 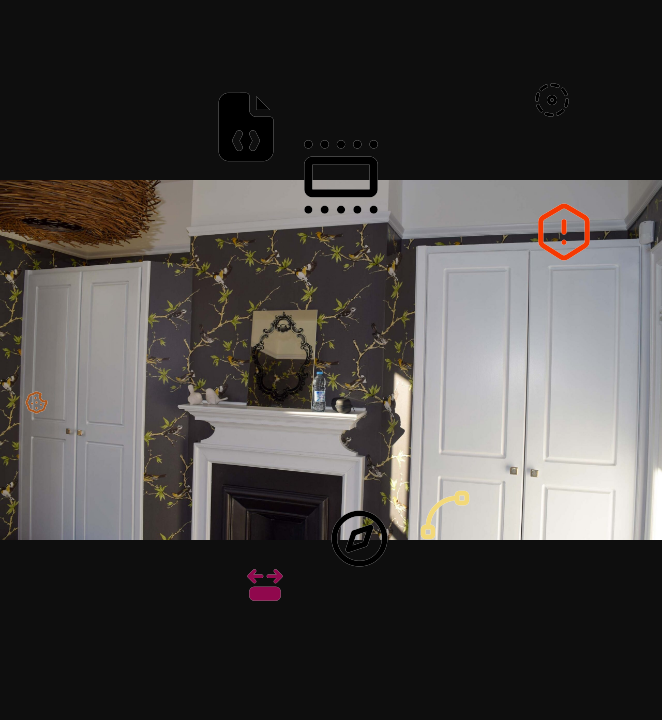 What do you see at coordinates (36, 402) in the screenshot?
I see `manage cookie preferences` at bounding box center [36, 402].